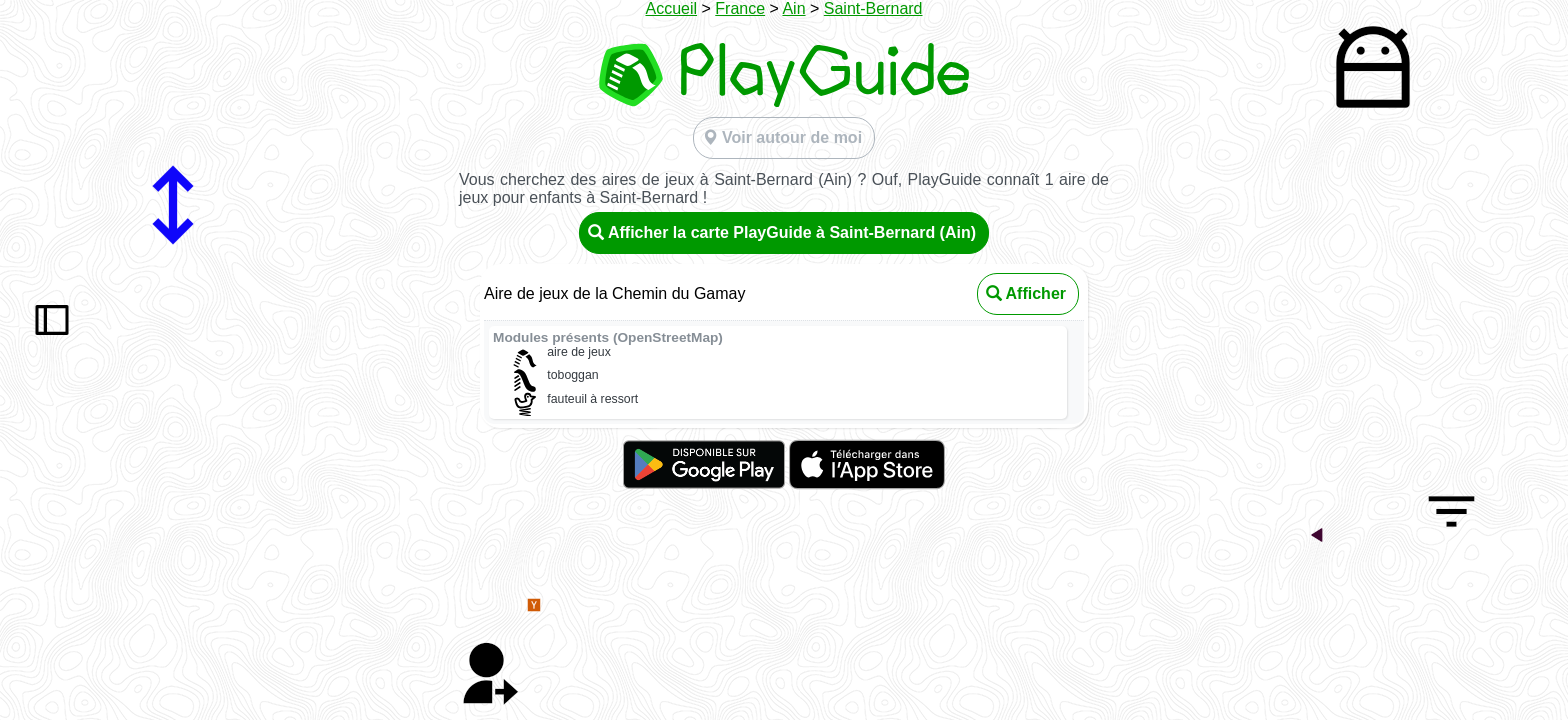  Describe the element at coordinates (534, 605) in the screenshot. I see `open hacker news` at that location.